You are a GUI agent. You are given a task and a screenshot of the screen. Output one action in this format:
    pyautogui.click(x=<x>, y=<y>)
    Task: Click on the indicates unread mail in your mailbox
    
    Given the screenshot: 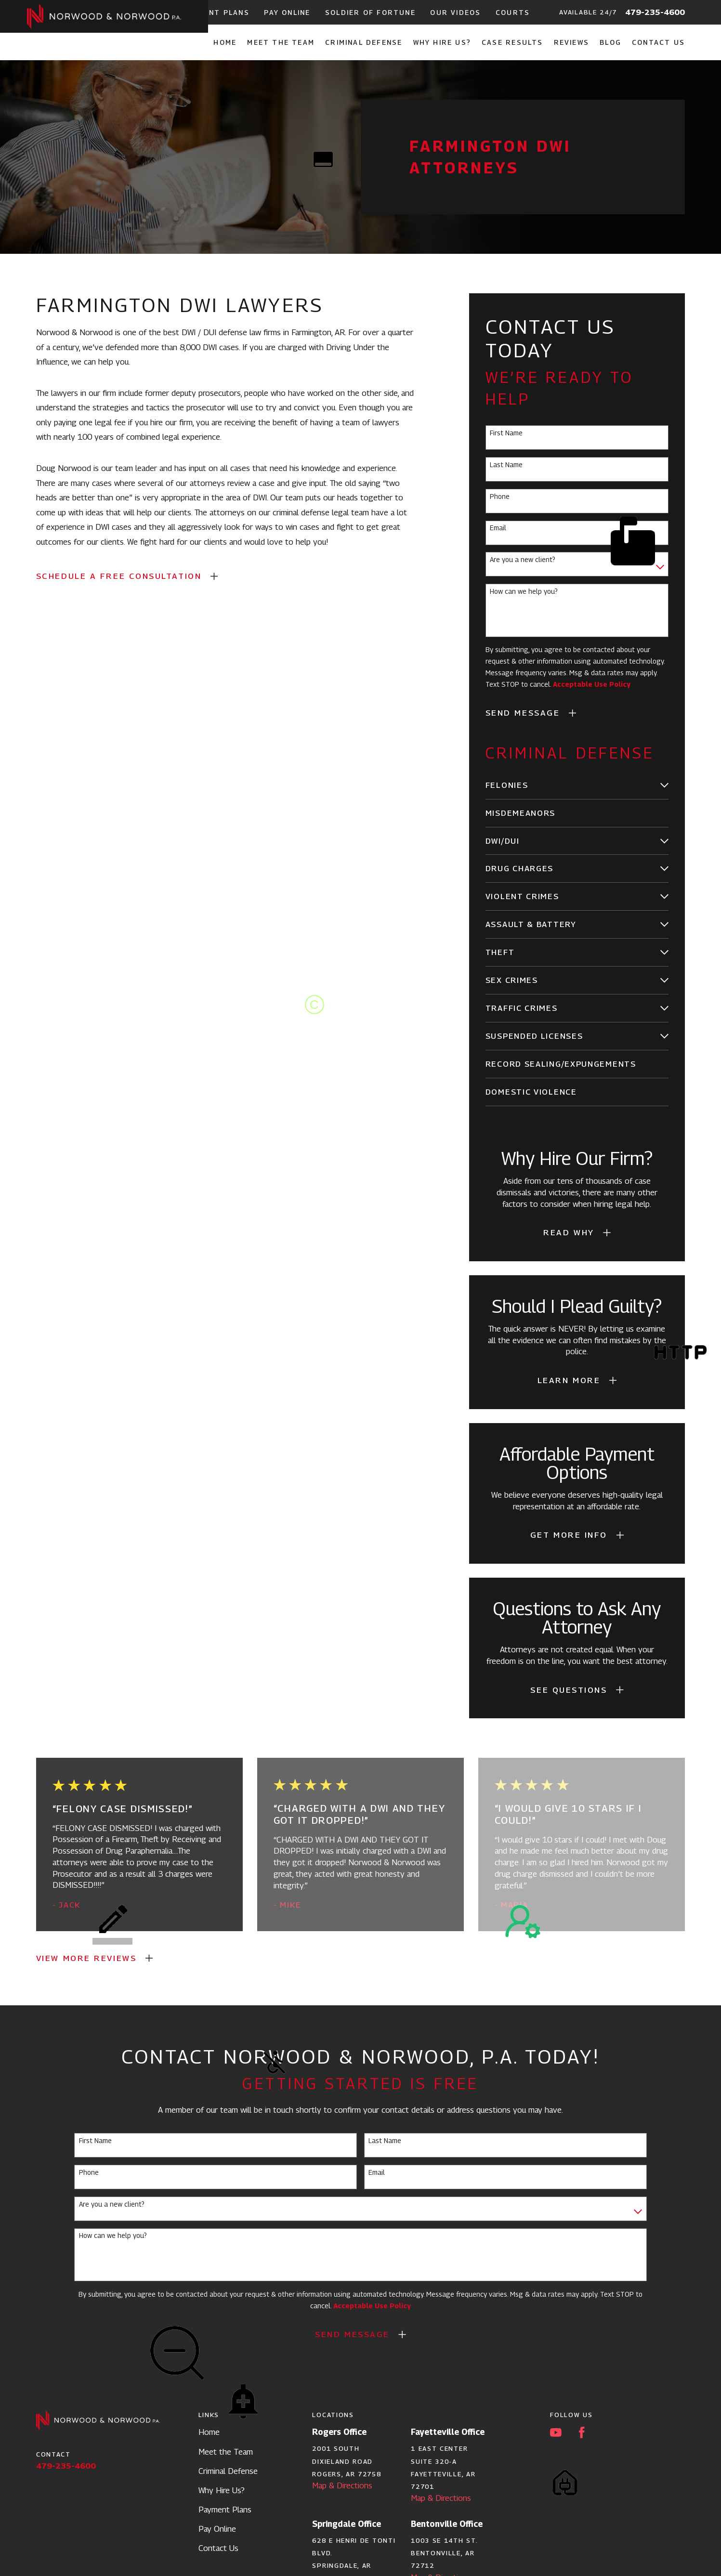 What is the action you would take?
    pyautogui.click(x=633, y=543)
    